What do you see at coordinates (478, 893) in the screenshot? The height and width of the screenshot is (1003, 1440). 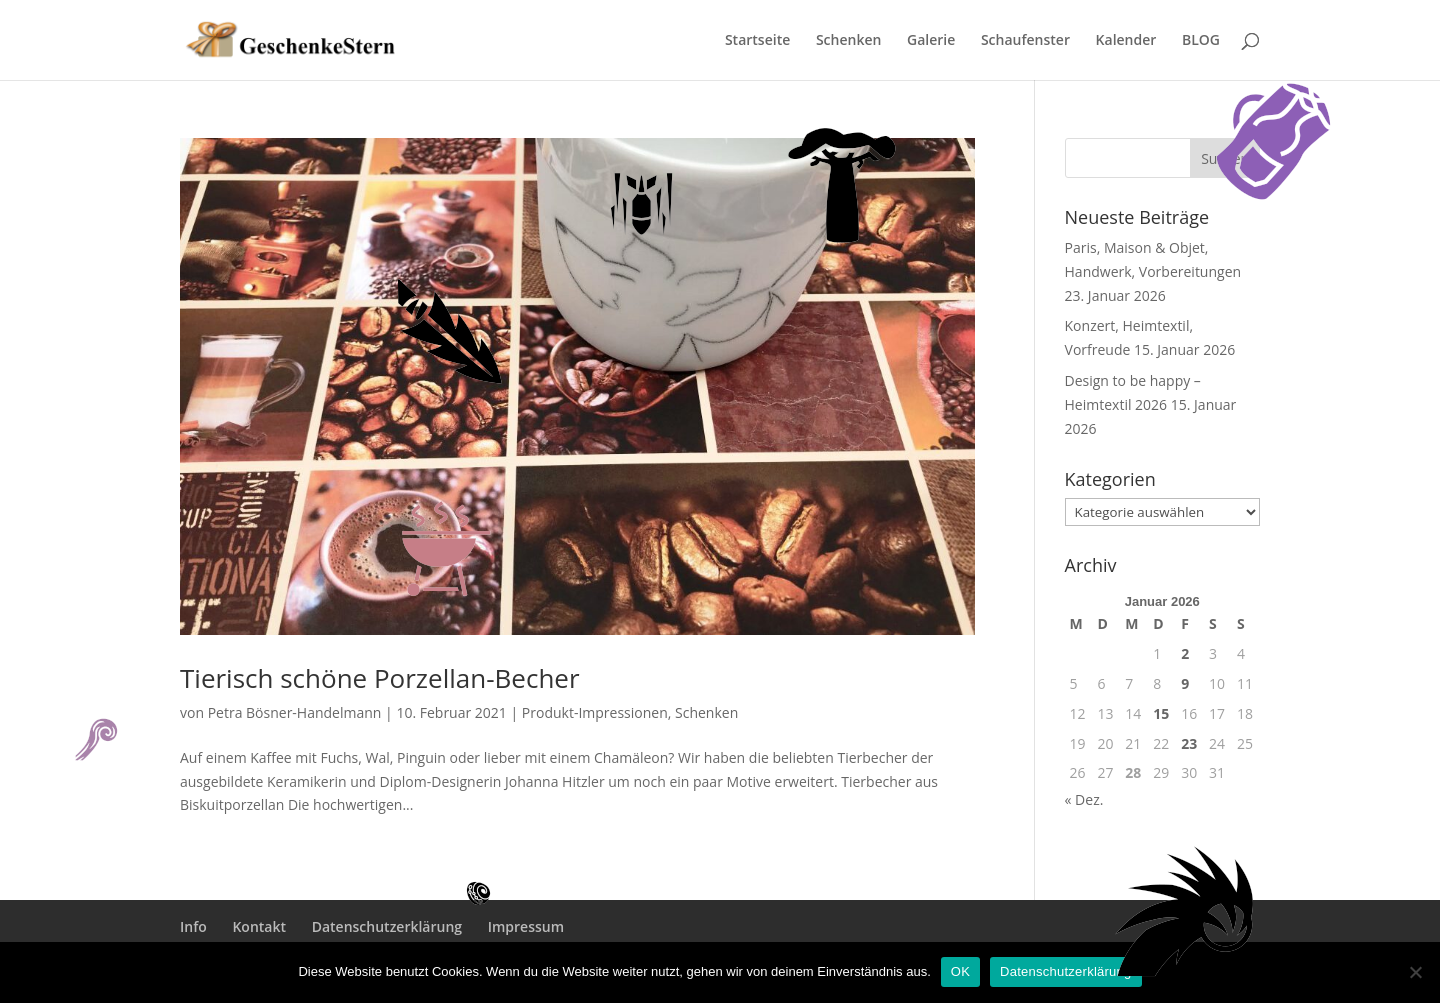 I see `decorative shell item in a crafting game` at bounding box center [478, 893].